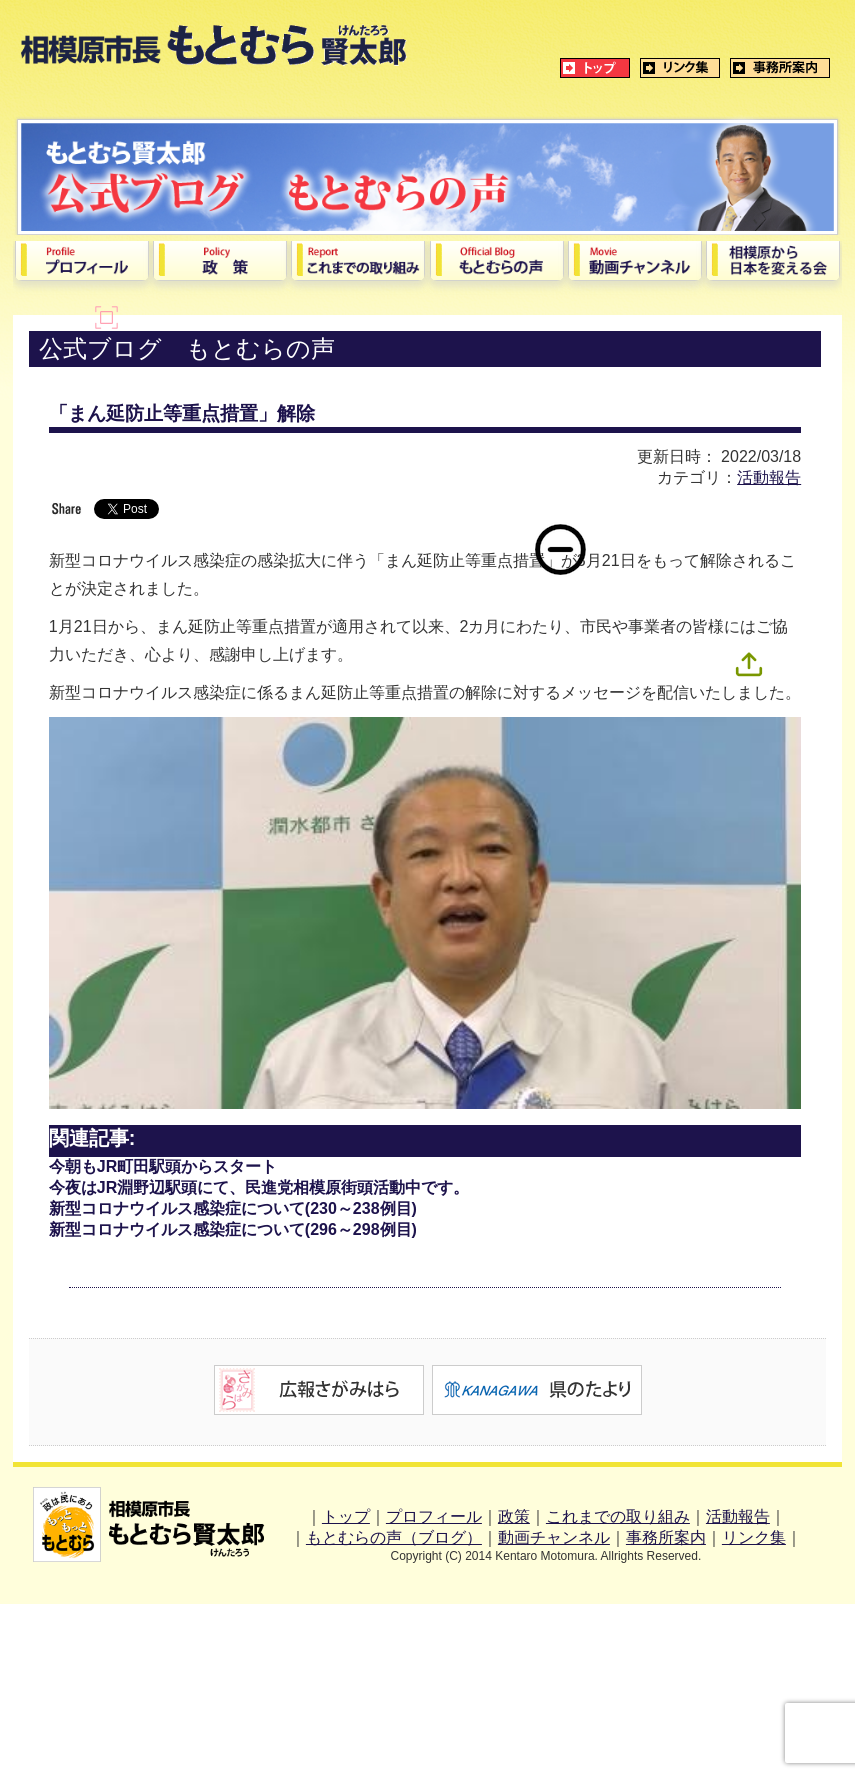  I want to click on remove an item from a list, so click(560, 549).